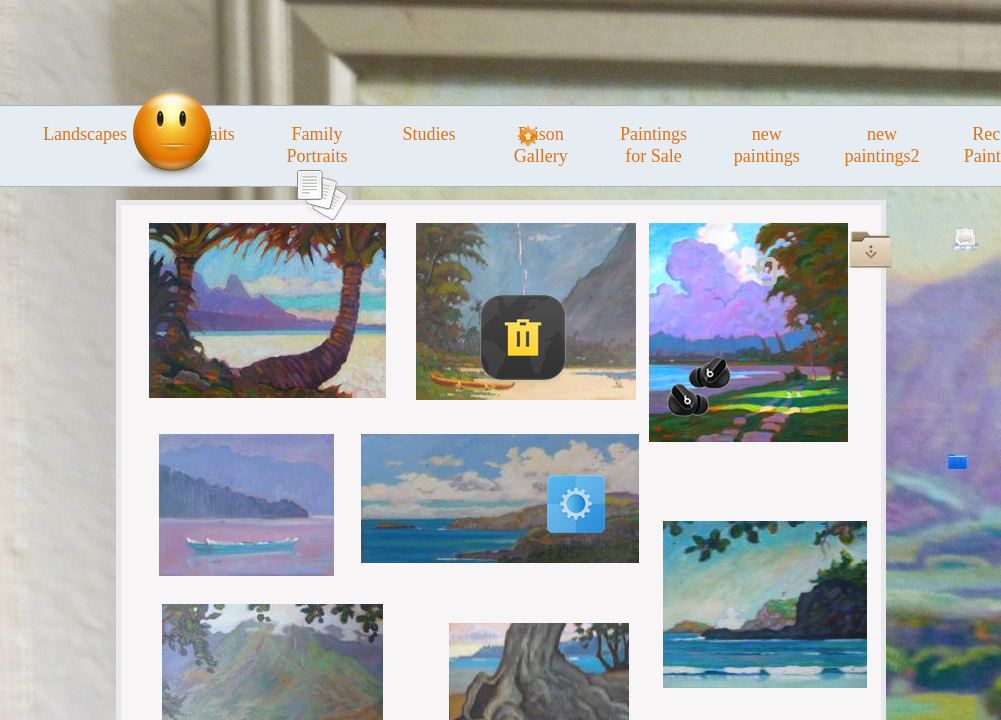  What do you see at coordinates (528, 136) in the screenshot?
I see `indicates a software update is available` at bounding box center [528, 136].